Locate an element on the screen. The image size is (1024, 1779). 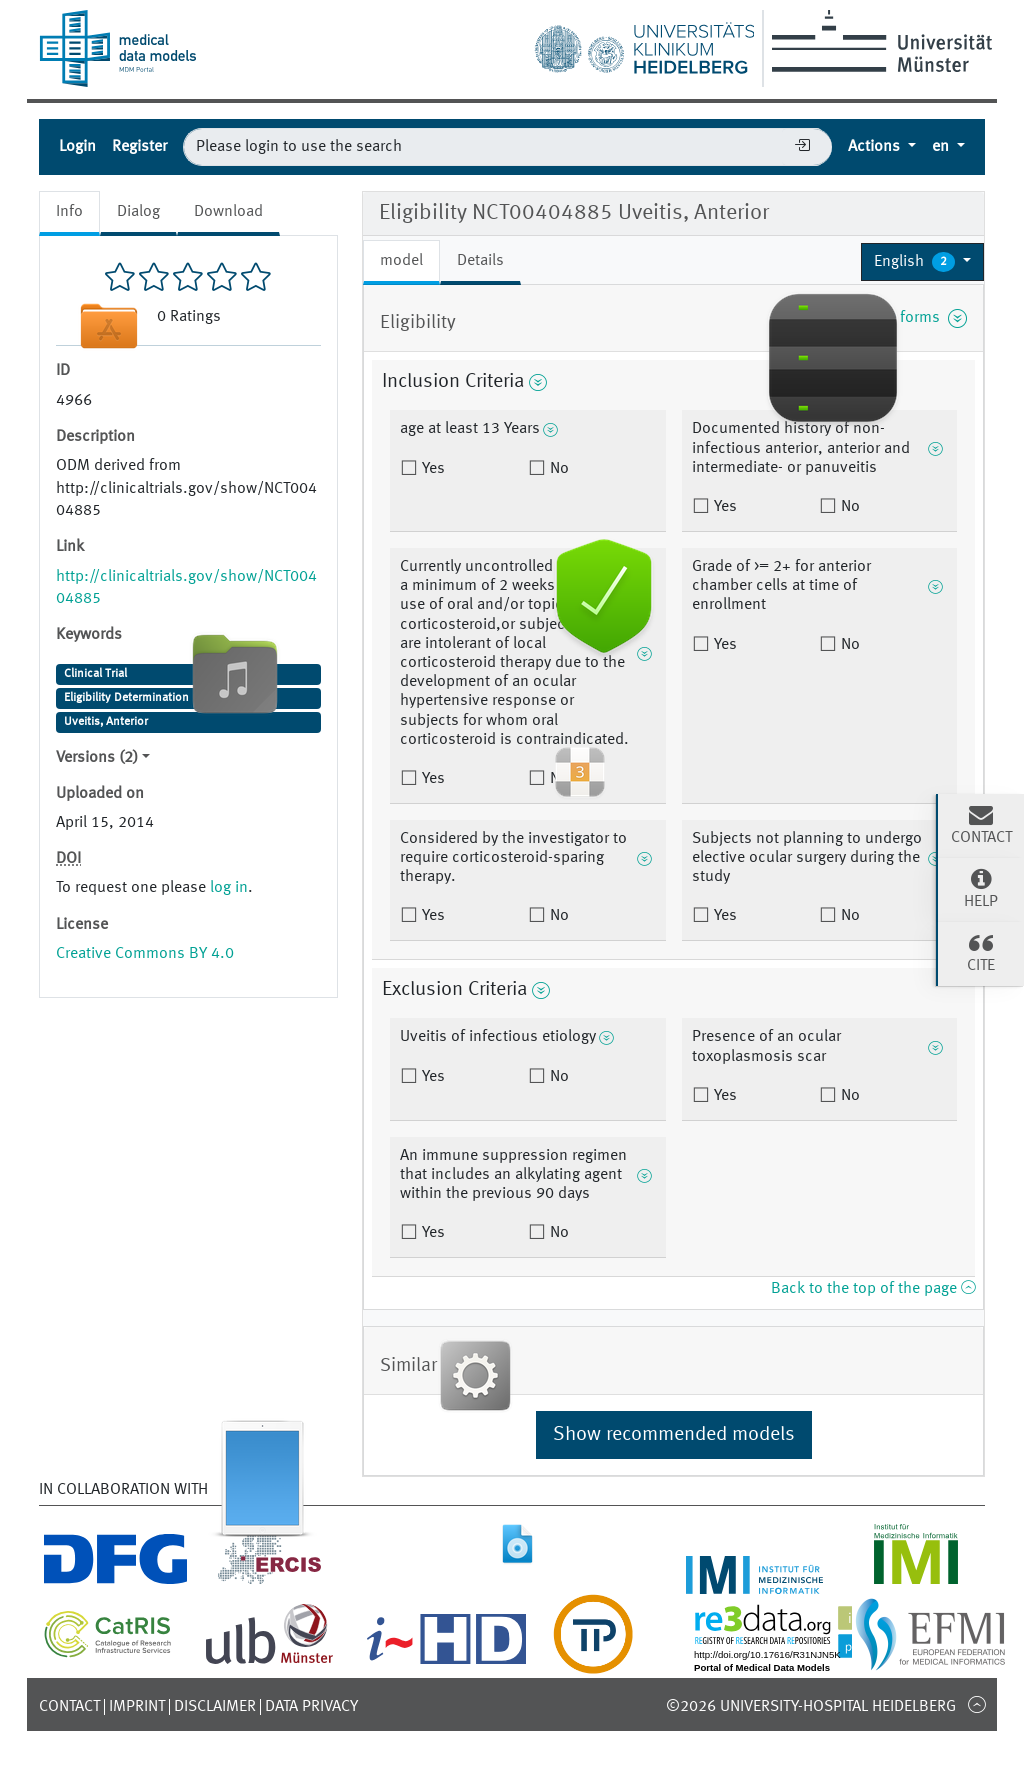
indicates high security status or strong protection enabled is located at coordinates (604, 600).